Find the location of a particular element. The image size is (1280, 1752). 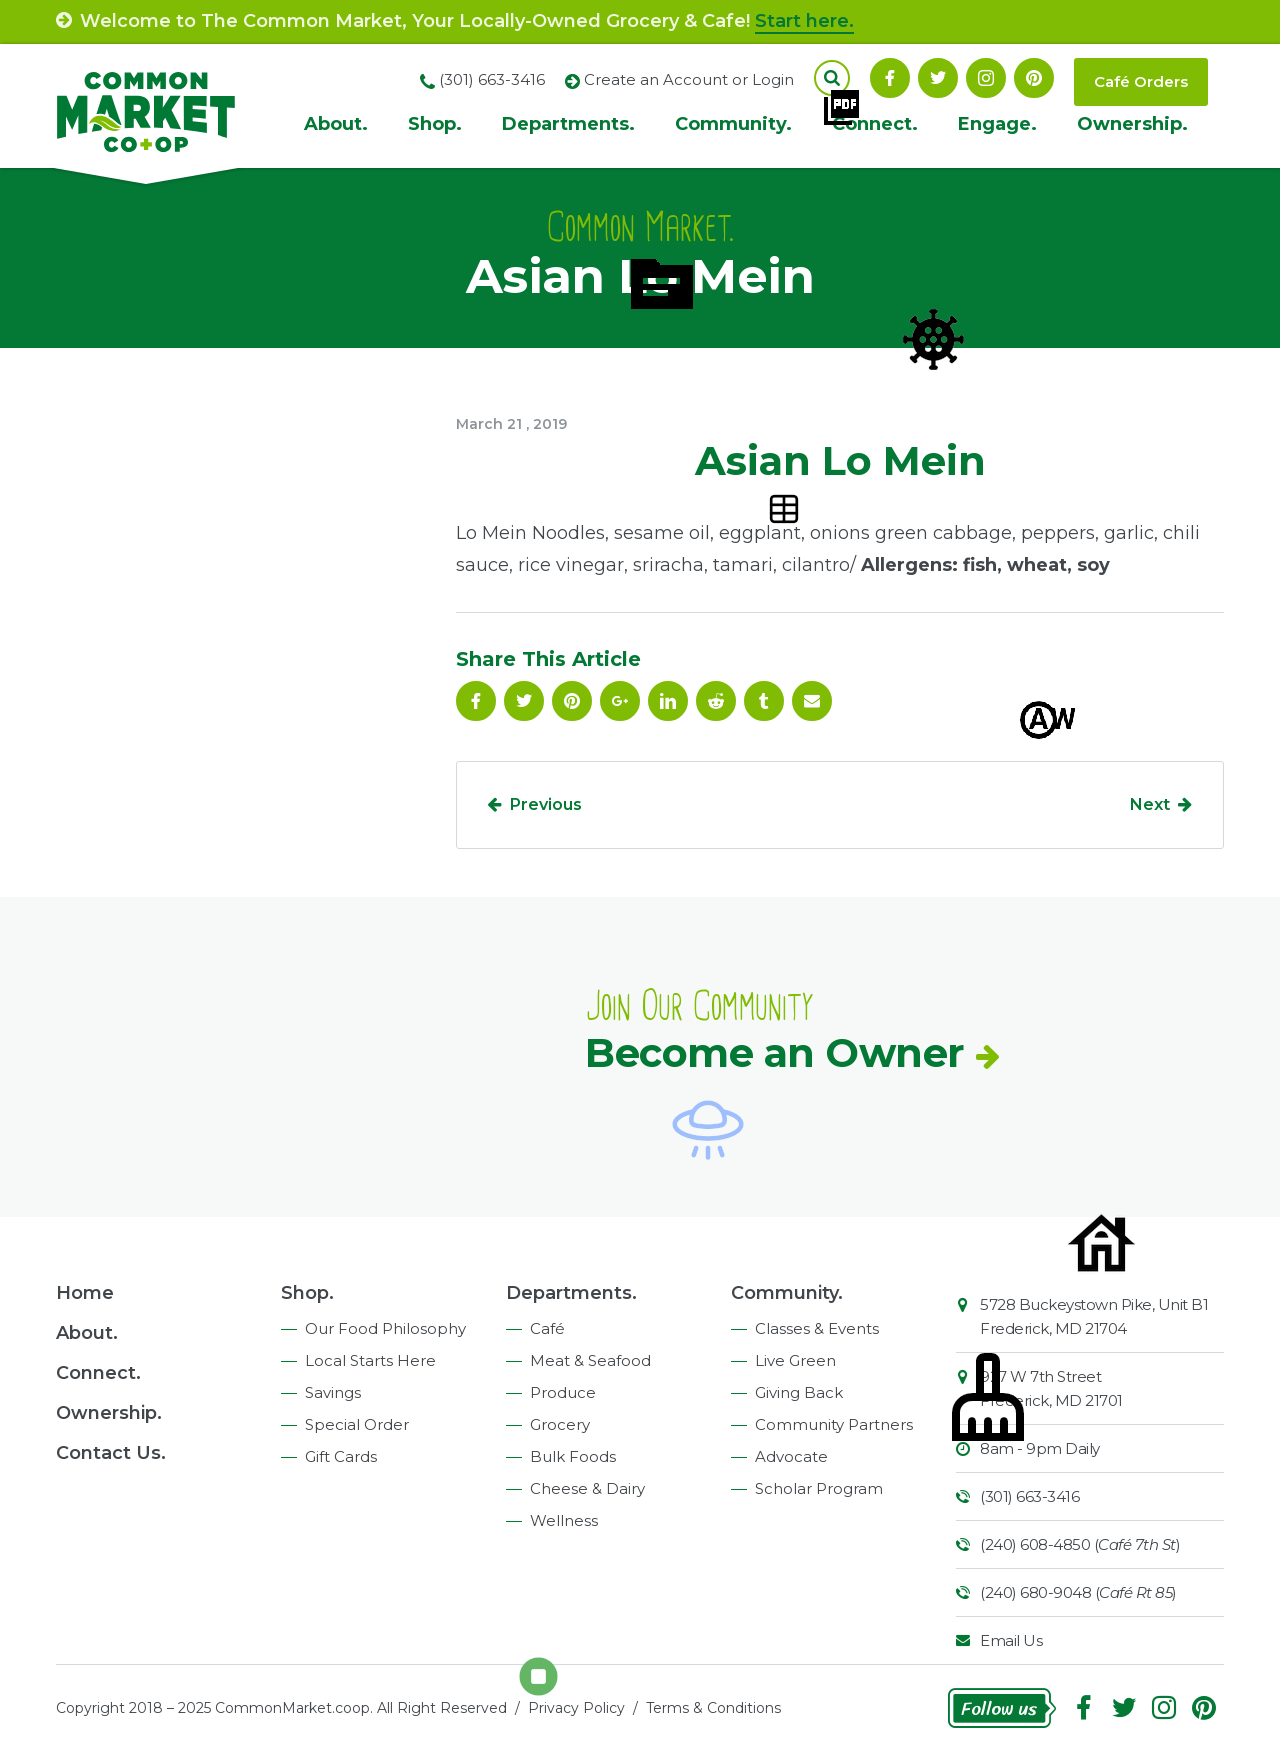

access sci-fi or space-themed content is located at coordinates (708, 1129).